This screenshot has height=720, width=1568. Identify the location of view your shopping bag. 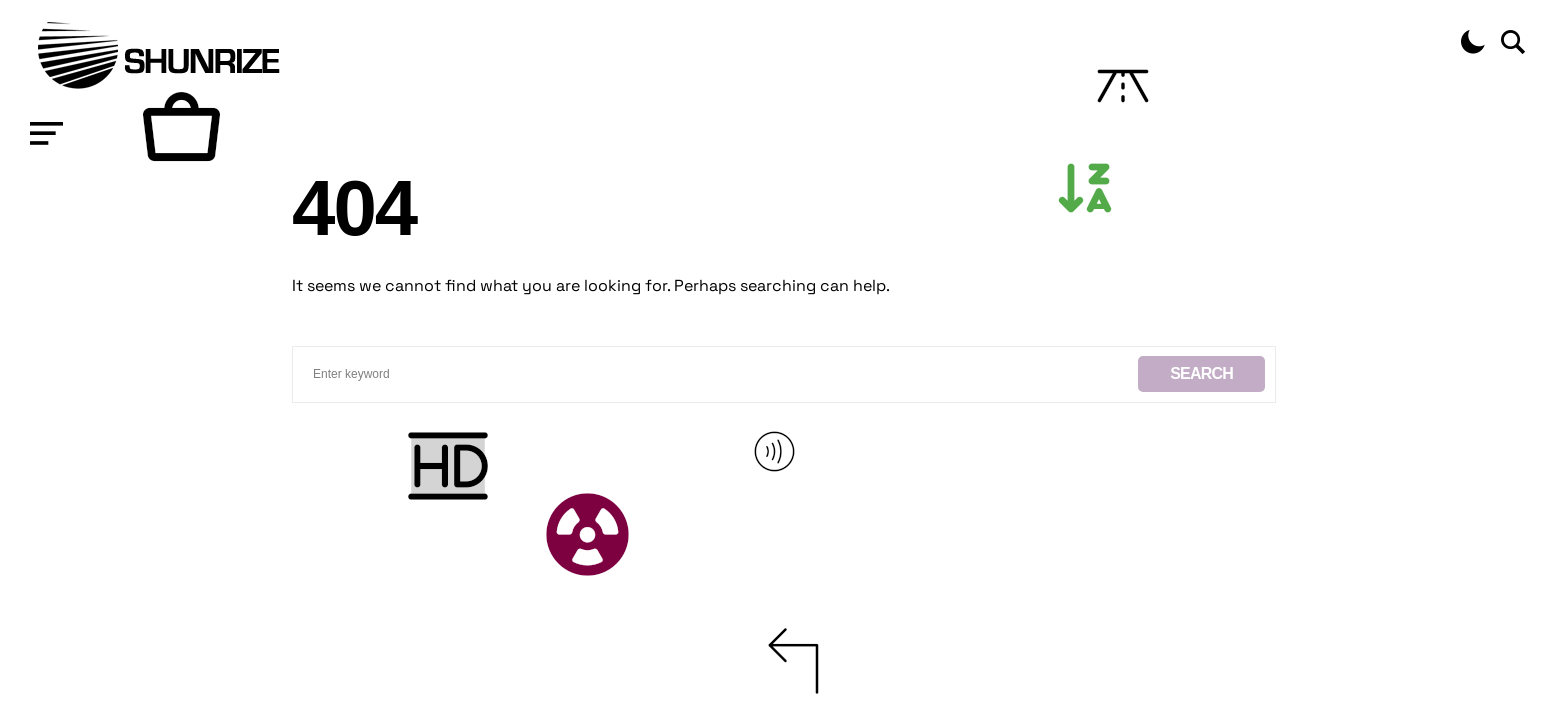
(181, 130).